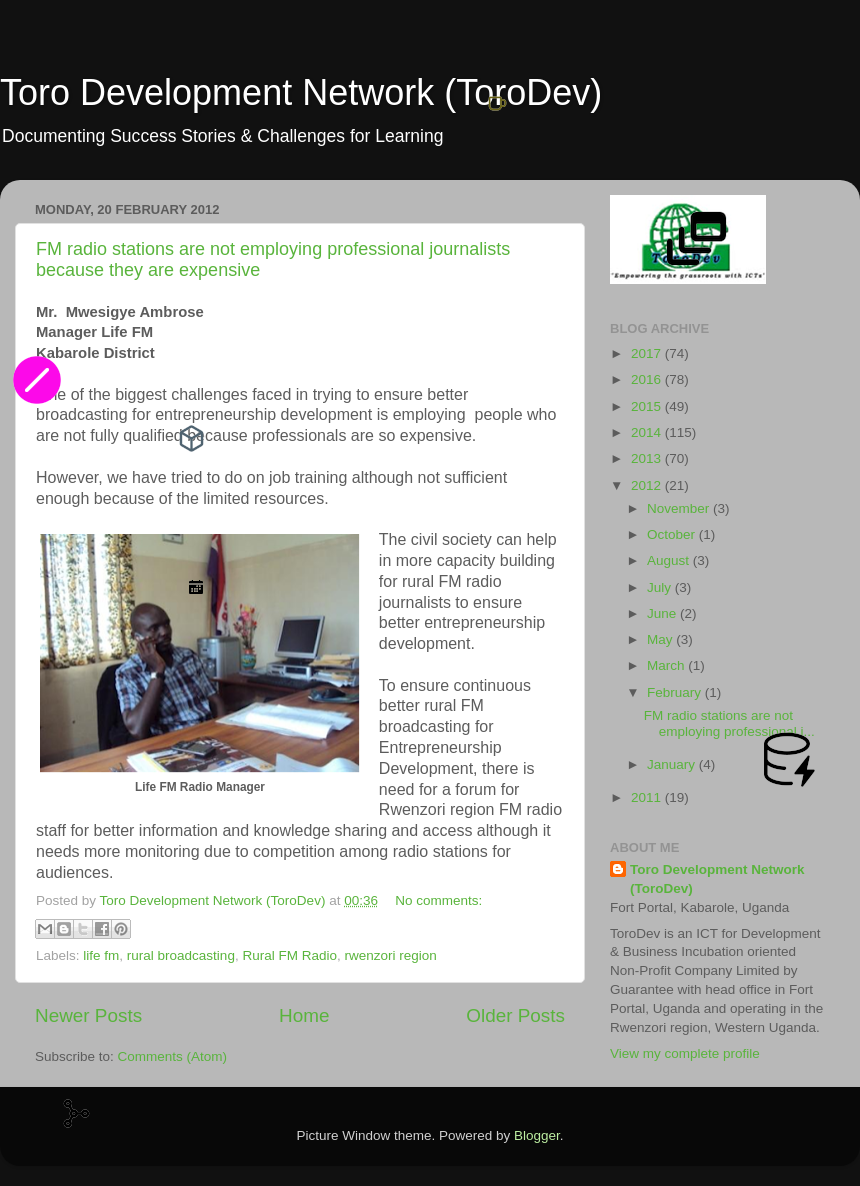  Describe the element at coordinates (787, 759) in the screenshot. I see `access cached data or storage` at that location.